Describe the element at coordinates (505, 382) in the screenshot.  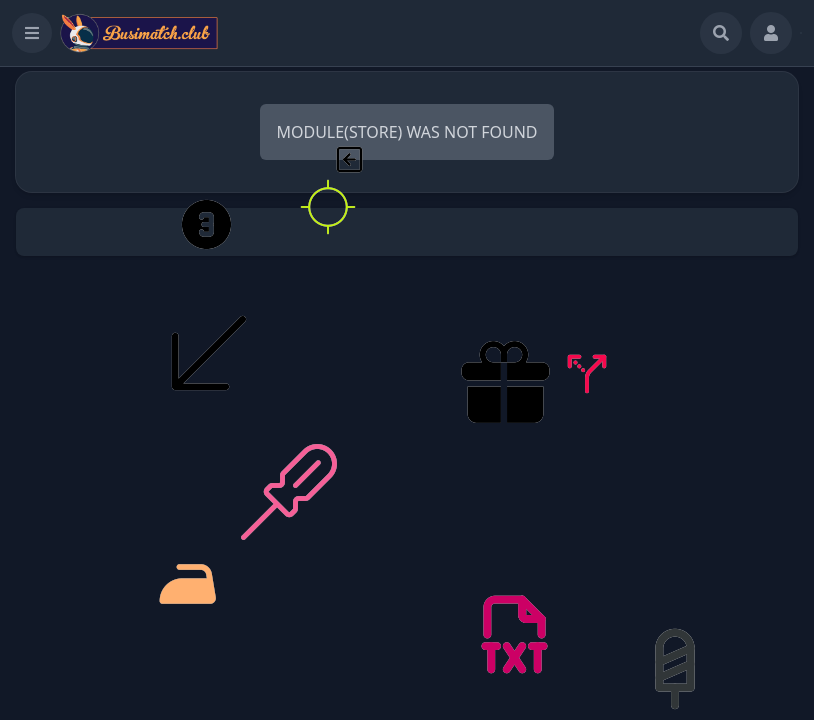
I see `access gifts or rewards` at that location.